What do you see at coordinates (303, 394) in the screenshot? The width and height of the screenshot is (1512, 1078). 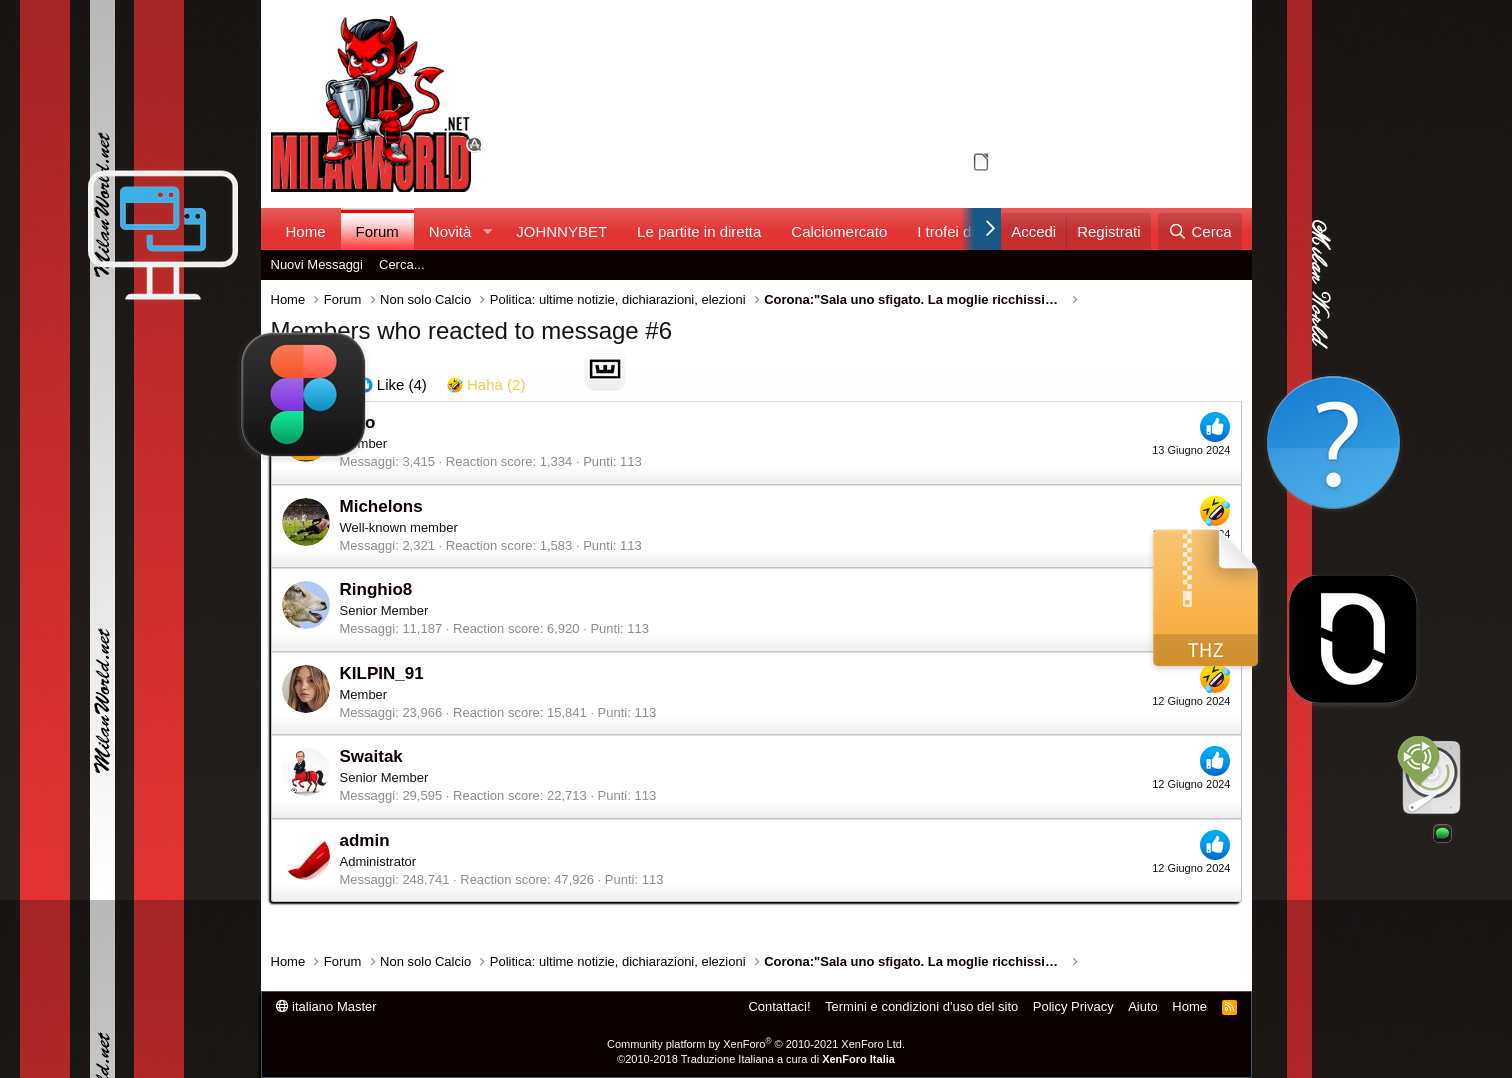 I see `open figma design app` at bounding box center [303, 394].